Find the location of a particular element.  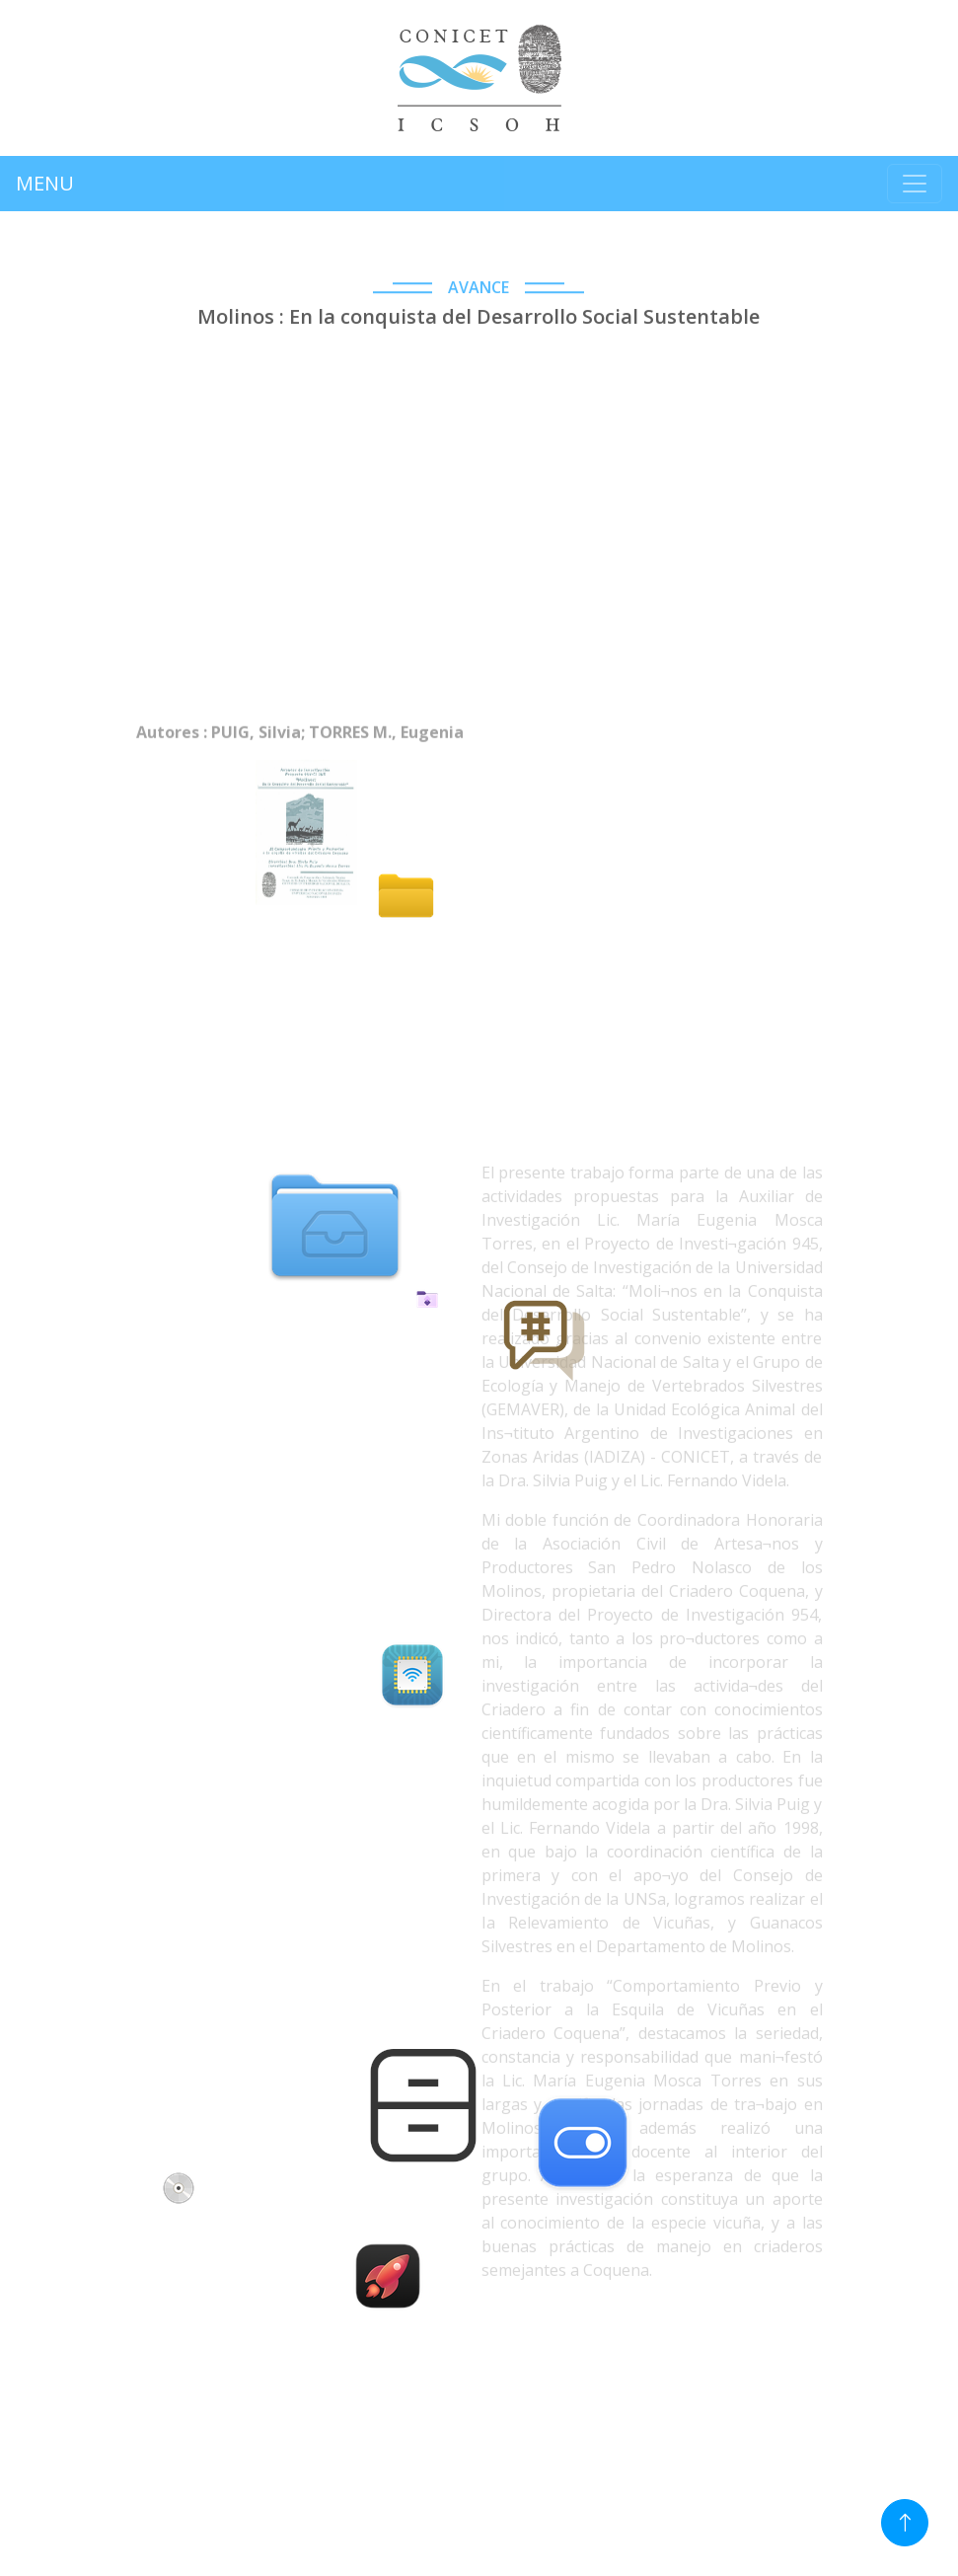

indicates a rewritable DVD disc is located at coordinates (179, 2188).